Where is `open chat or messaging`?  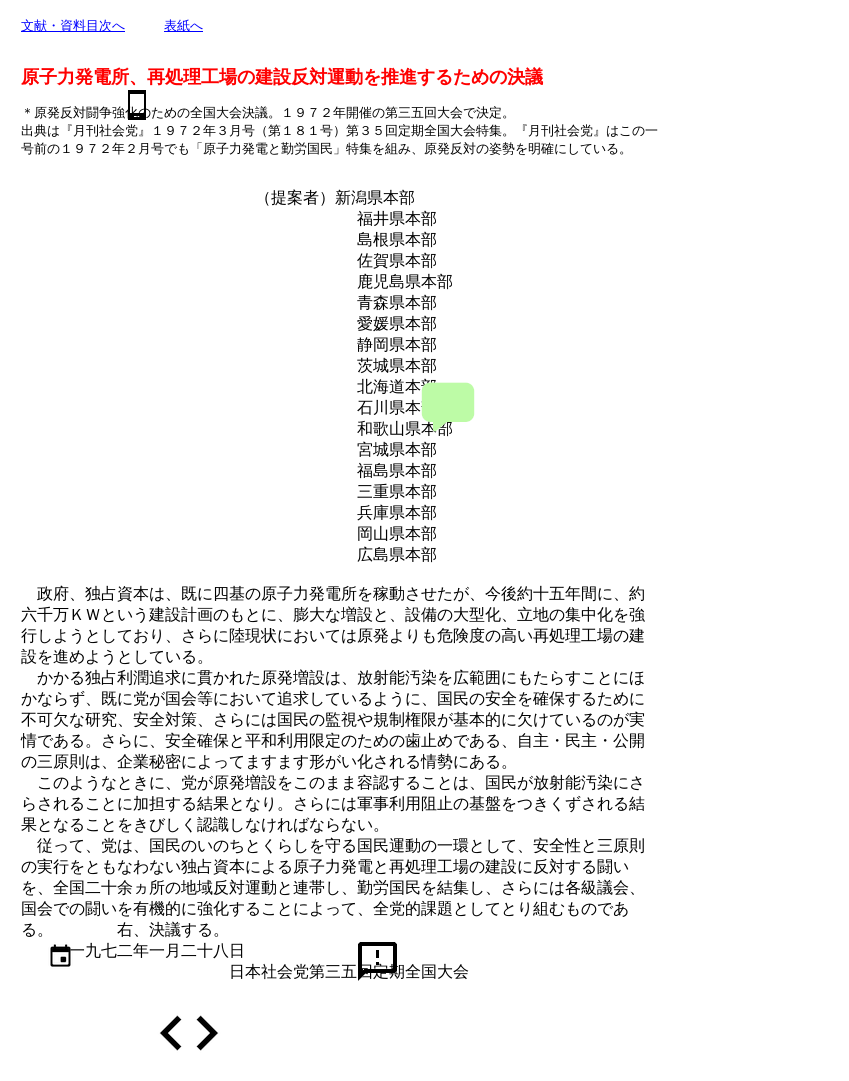
open chat or messaging is located at coordinates (448, 407).